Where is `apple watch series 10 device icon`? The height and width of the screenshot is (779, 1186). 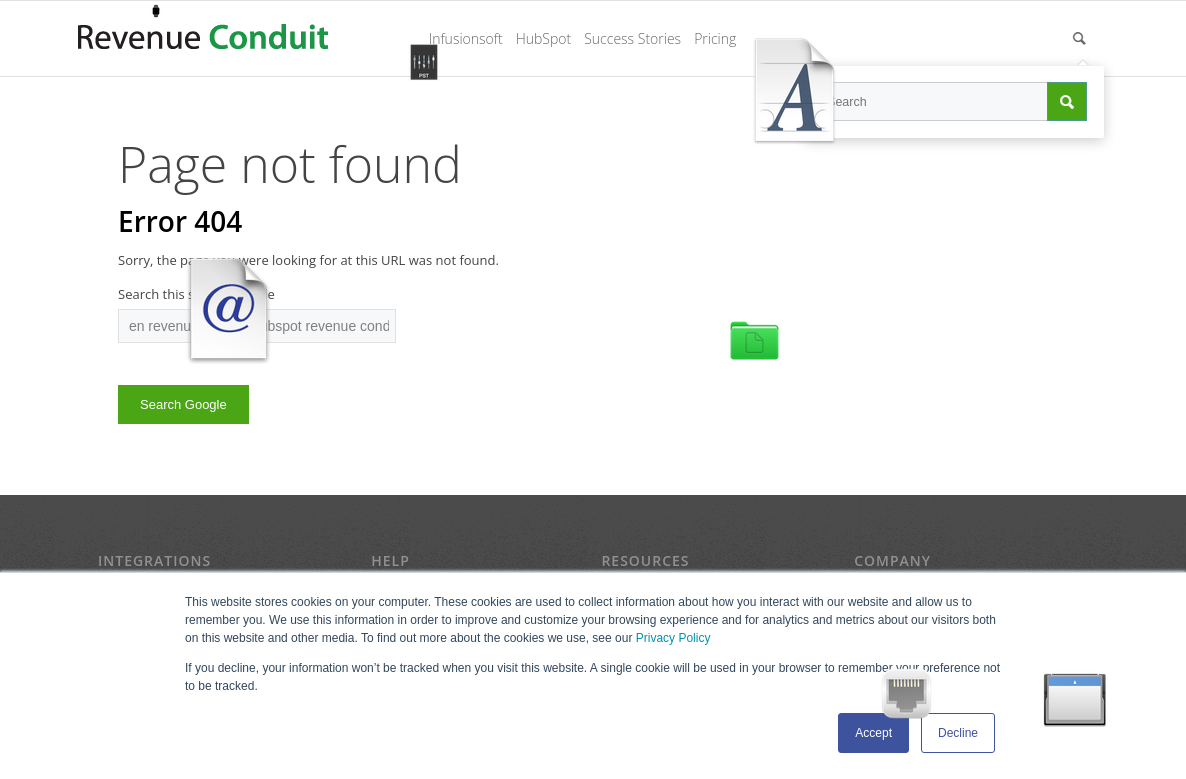
apple watch series 10 device icon is located at coordinates (156, 11).